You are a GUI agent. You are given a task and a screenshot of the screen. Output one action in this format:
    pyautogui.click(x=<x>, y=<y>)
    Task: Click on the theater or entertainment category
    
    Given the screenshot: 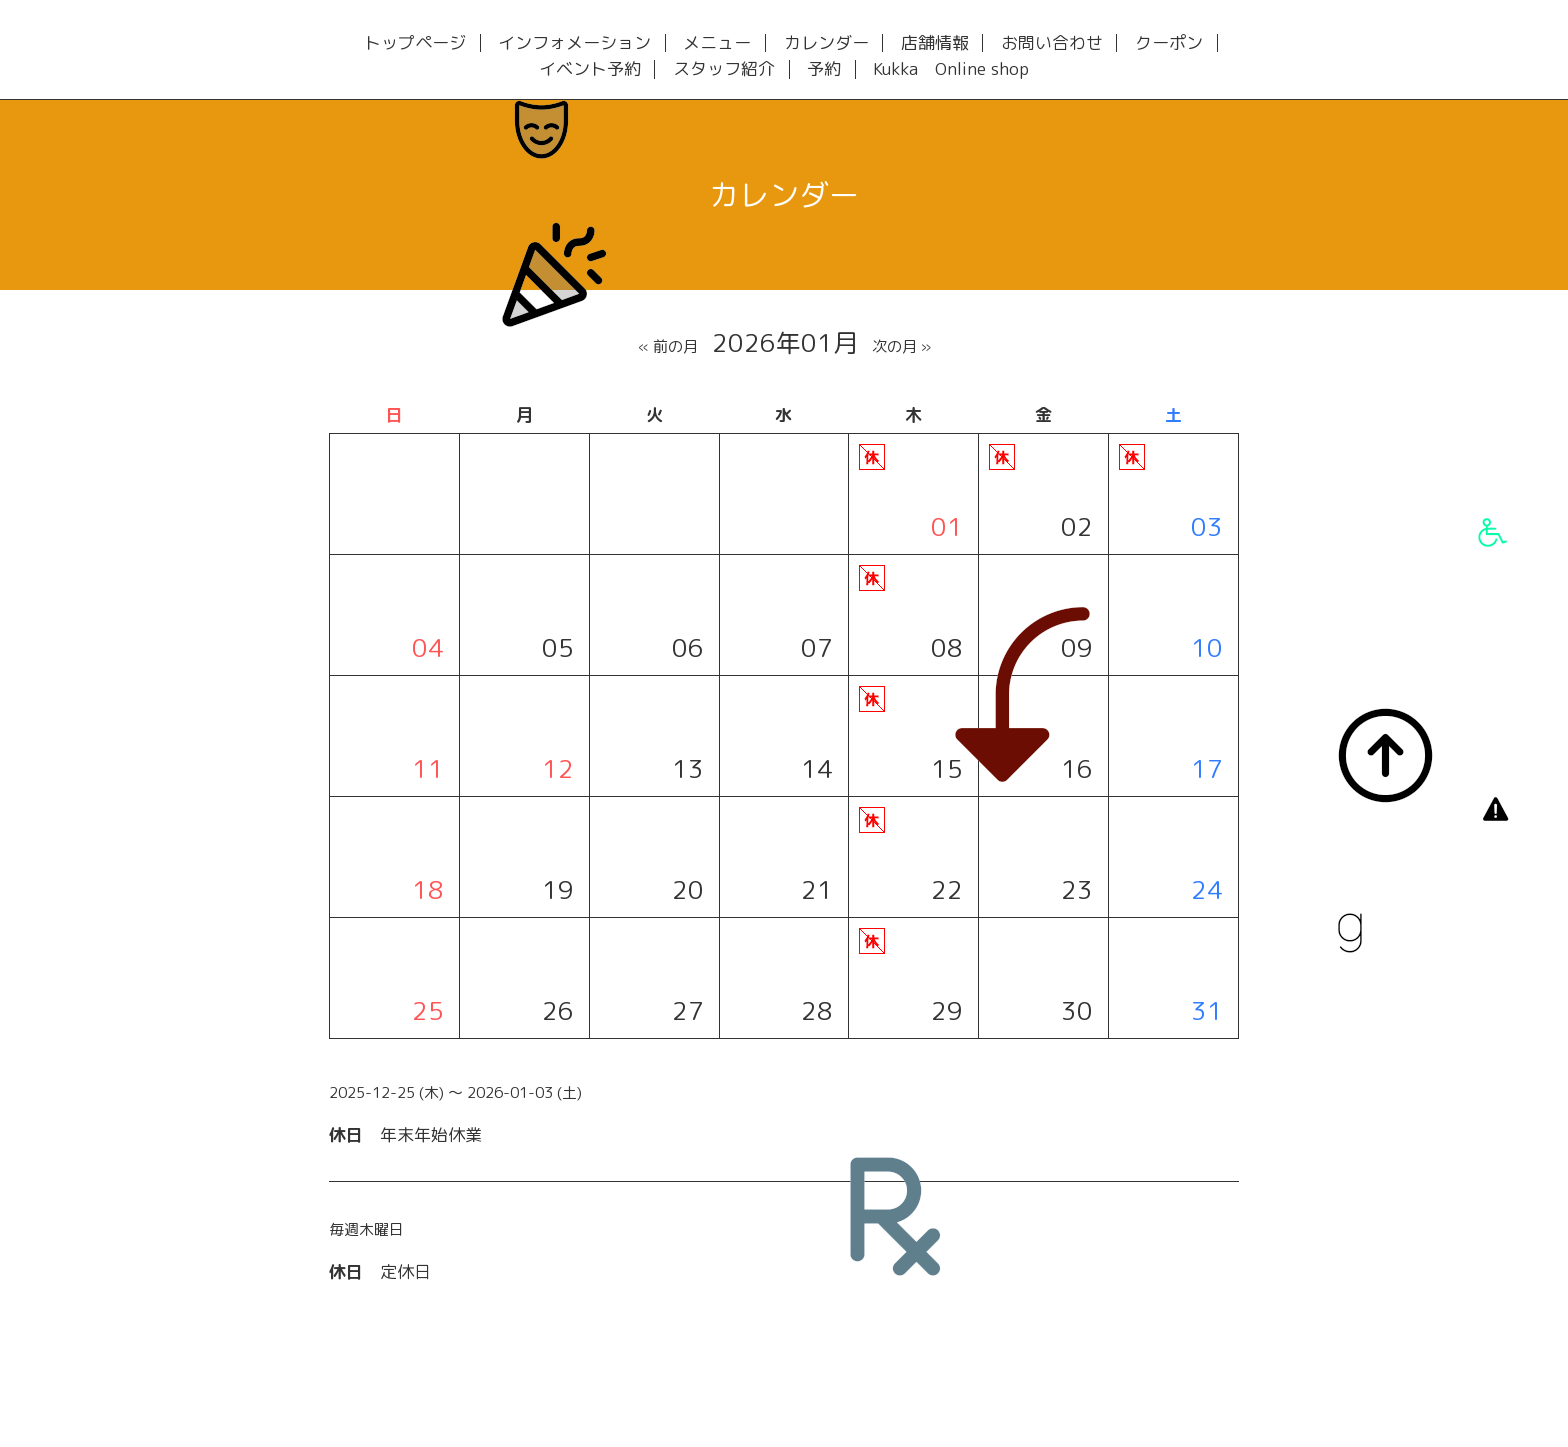 What is the action you would take?
    pyautogui.click(x=541, y=127)
    